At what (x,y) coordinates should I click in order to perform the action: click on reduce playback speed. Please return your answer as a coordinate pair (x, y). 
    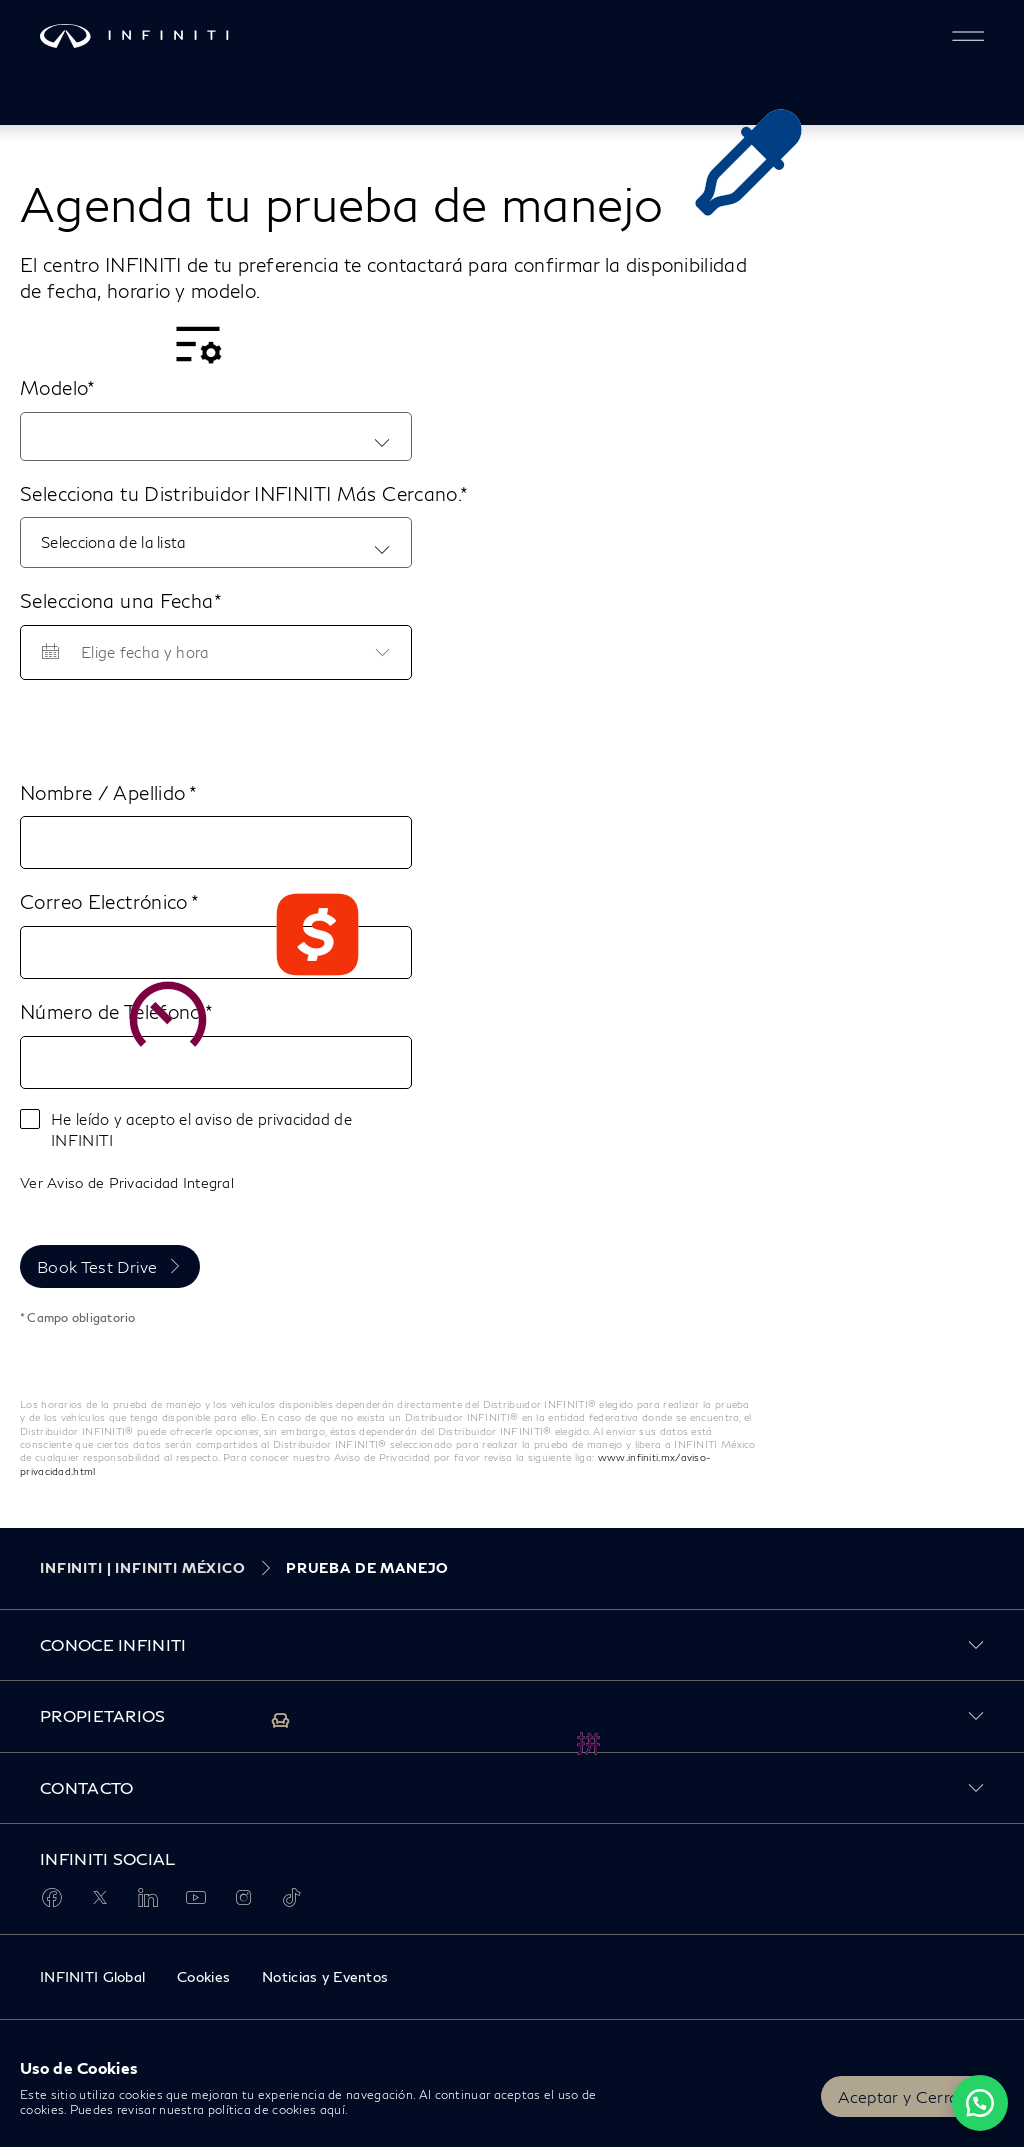
    Looking at the image, I should click on (168, 1016).